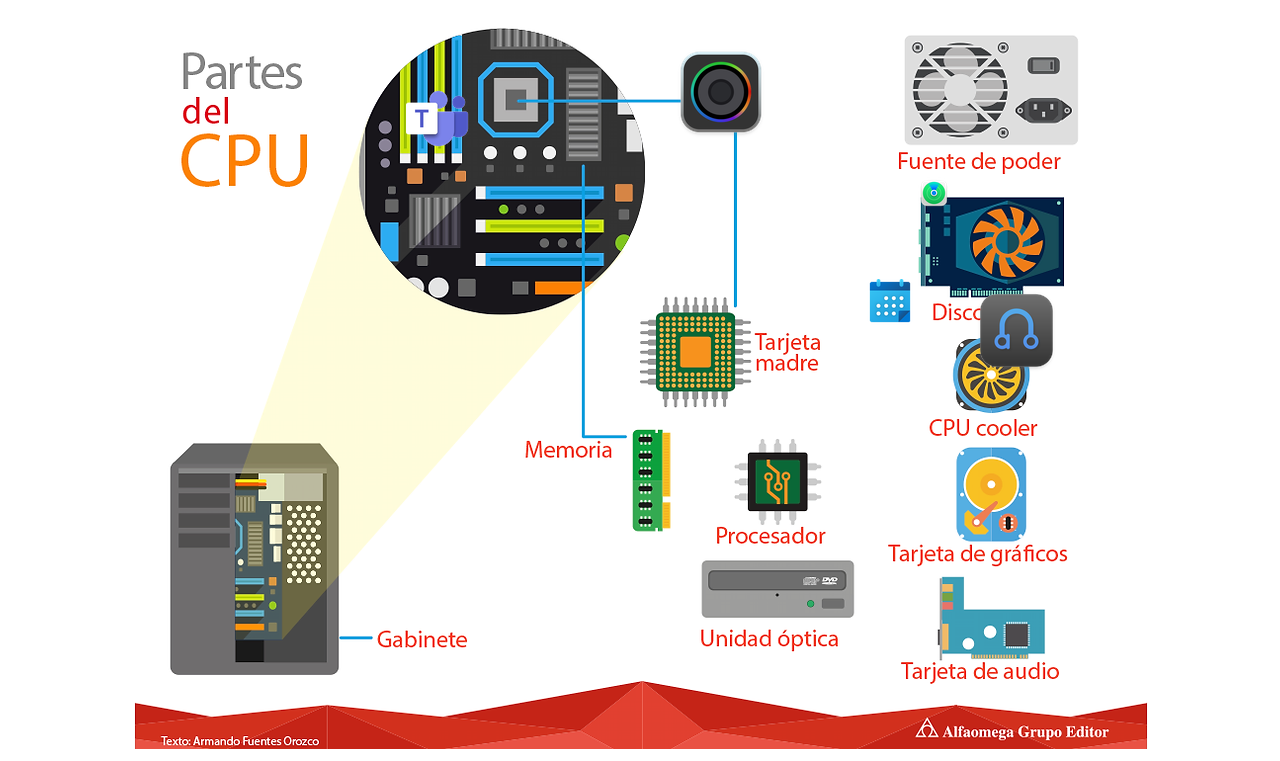  Describe the element at coordinates (437, 118) in the screenshot. I see `open microsoft teams` at that location.